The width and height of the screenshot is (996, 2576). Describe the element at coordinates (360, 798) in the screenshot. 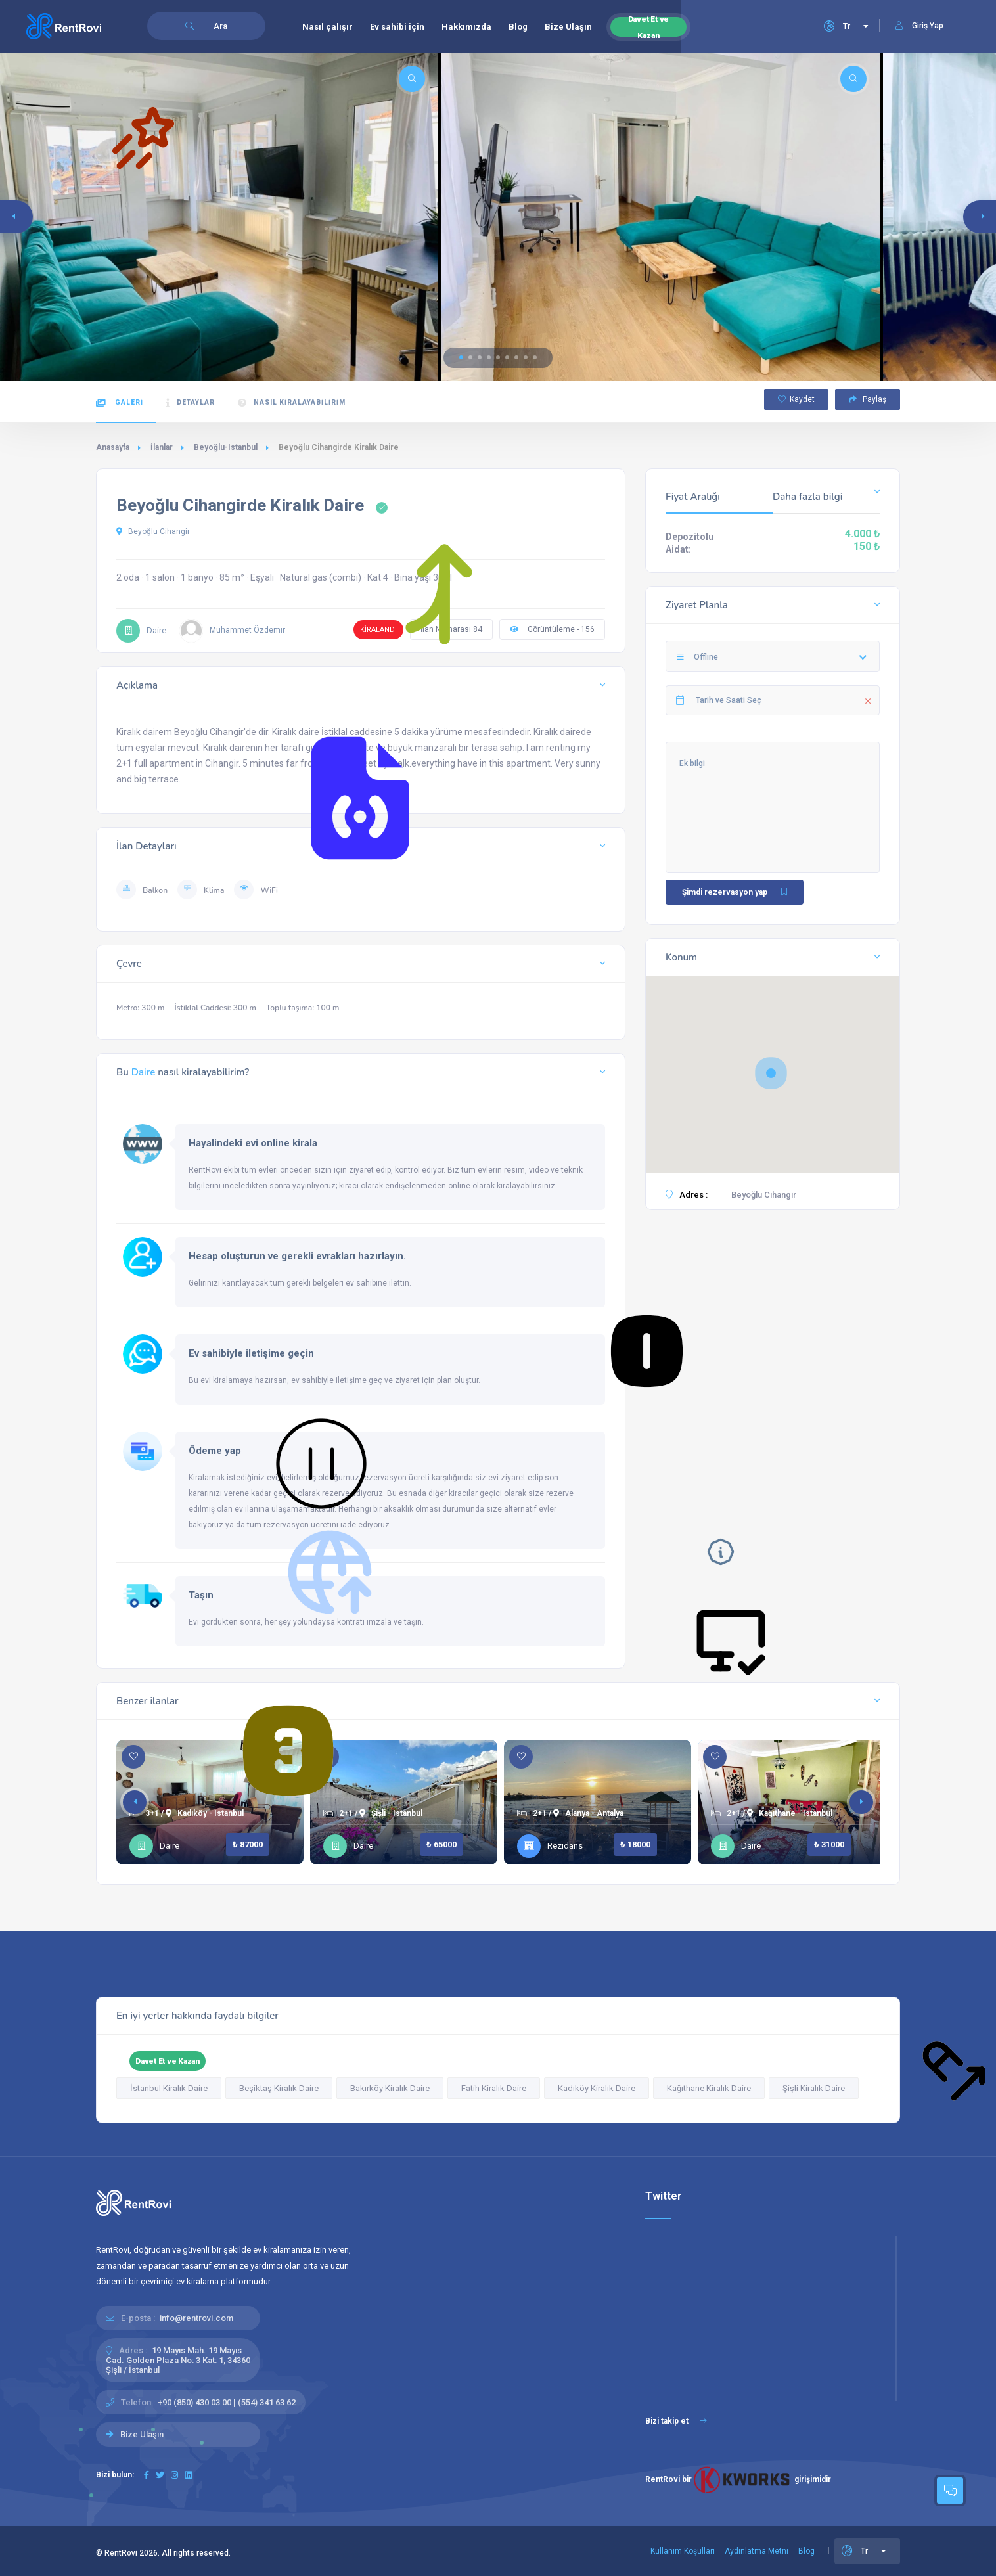

I see `access audio or media file` at that location.